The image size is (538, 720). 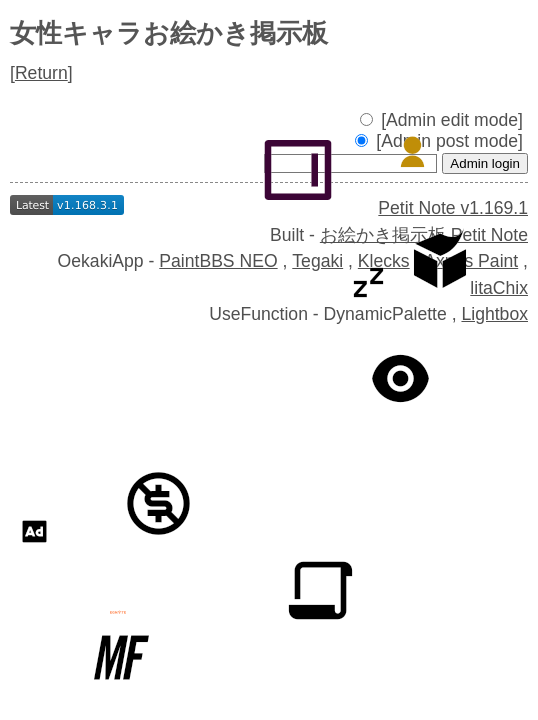 What do you see at coordinates (400, 378) in the screenshot?
I see `view or preview content` at bounding box center [400, 378].